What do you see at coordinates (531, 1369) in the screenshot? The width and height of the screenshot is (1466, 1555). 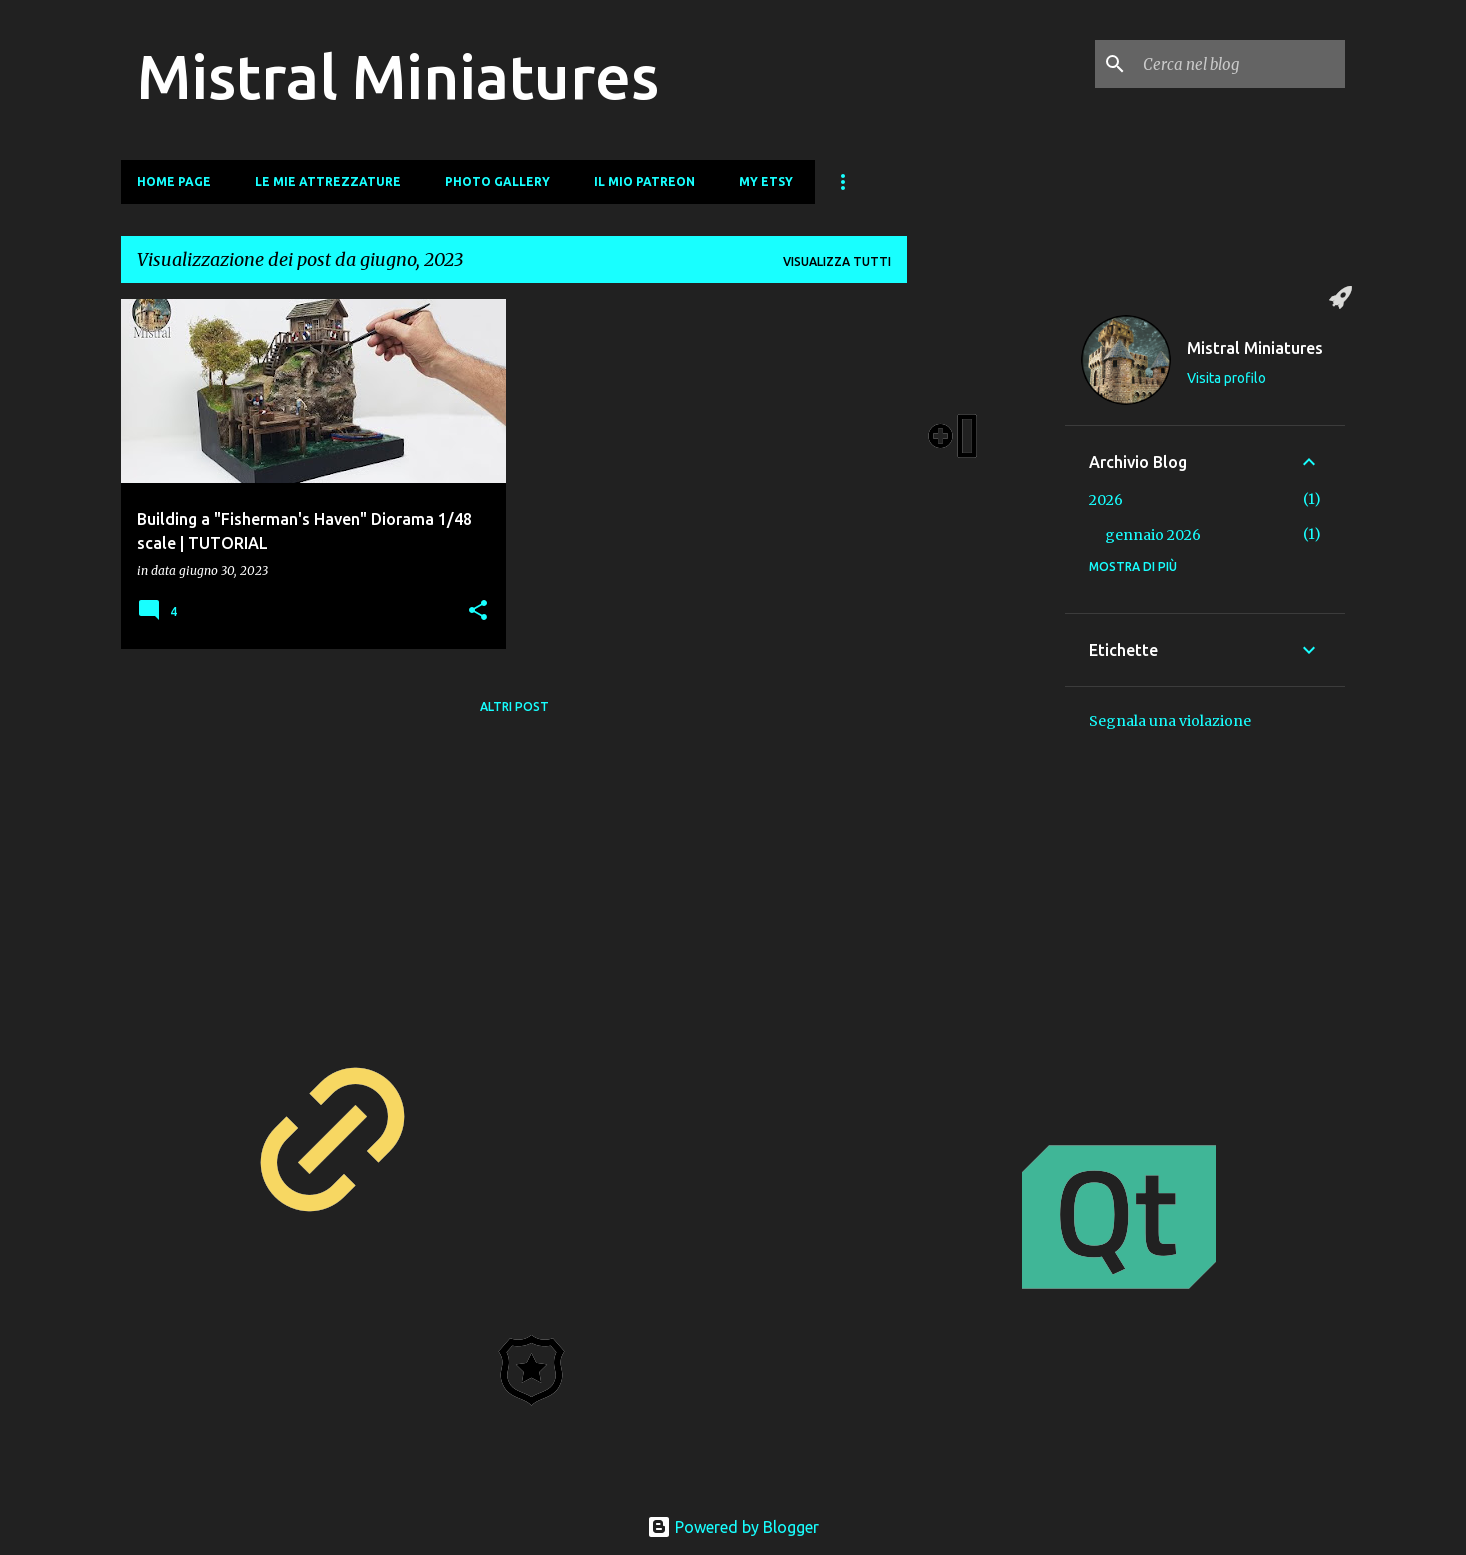 I see `indicates law enforcement or official authority` at bounding box center [531, 1369].